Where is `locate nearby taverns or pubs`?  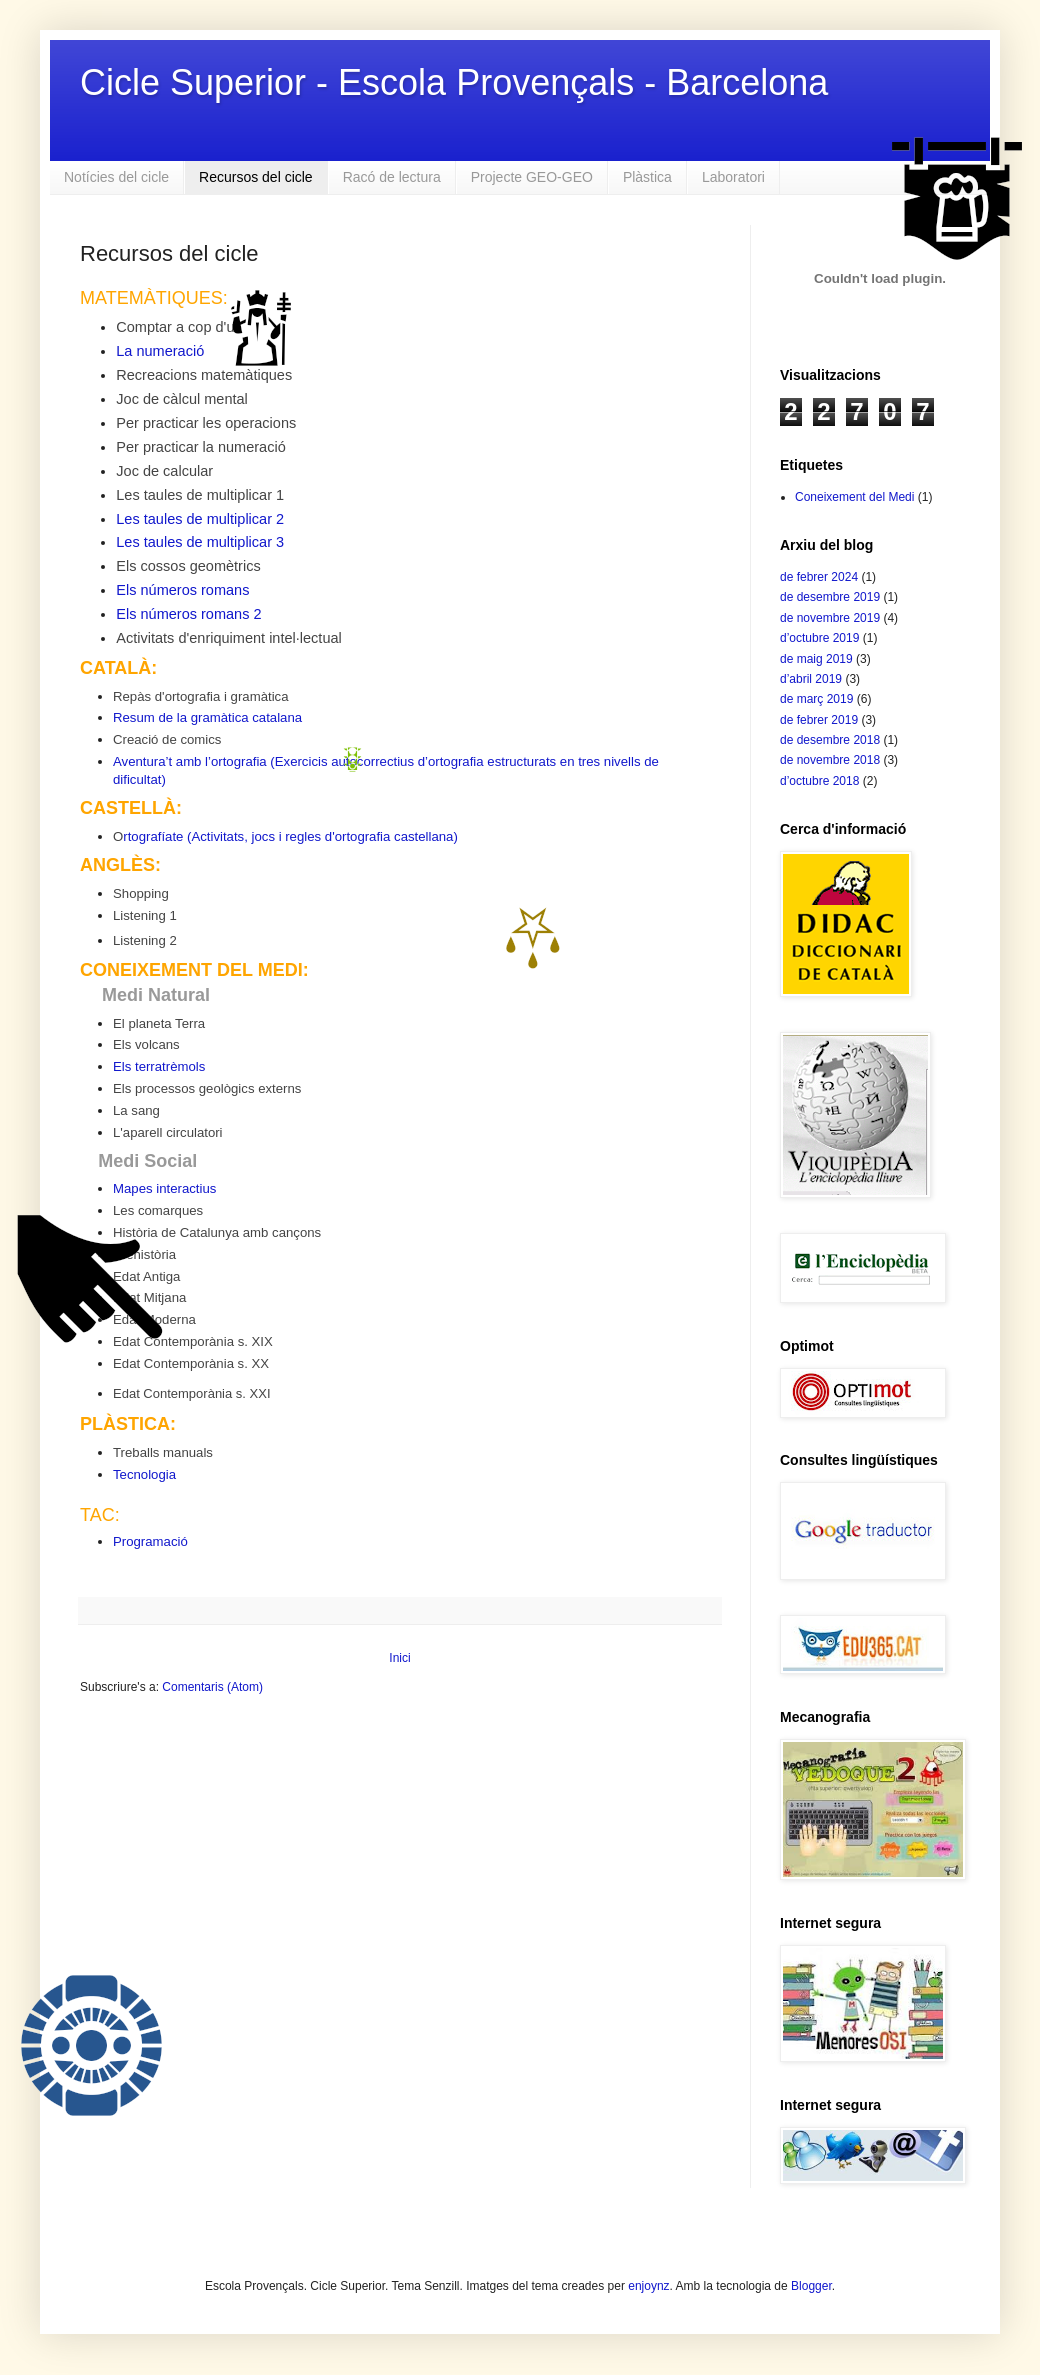
locate nearby taverns or pubs is located at coordinates (957, 198).